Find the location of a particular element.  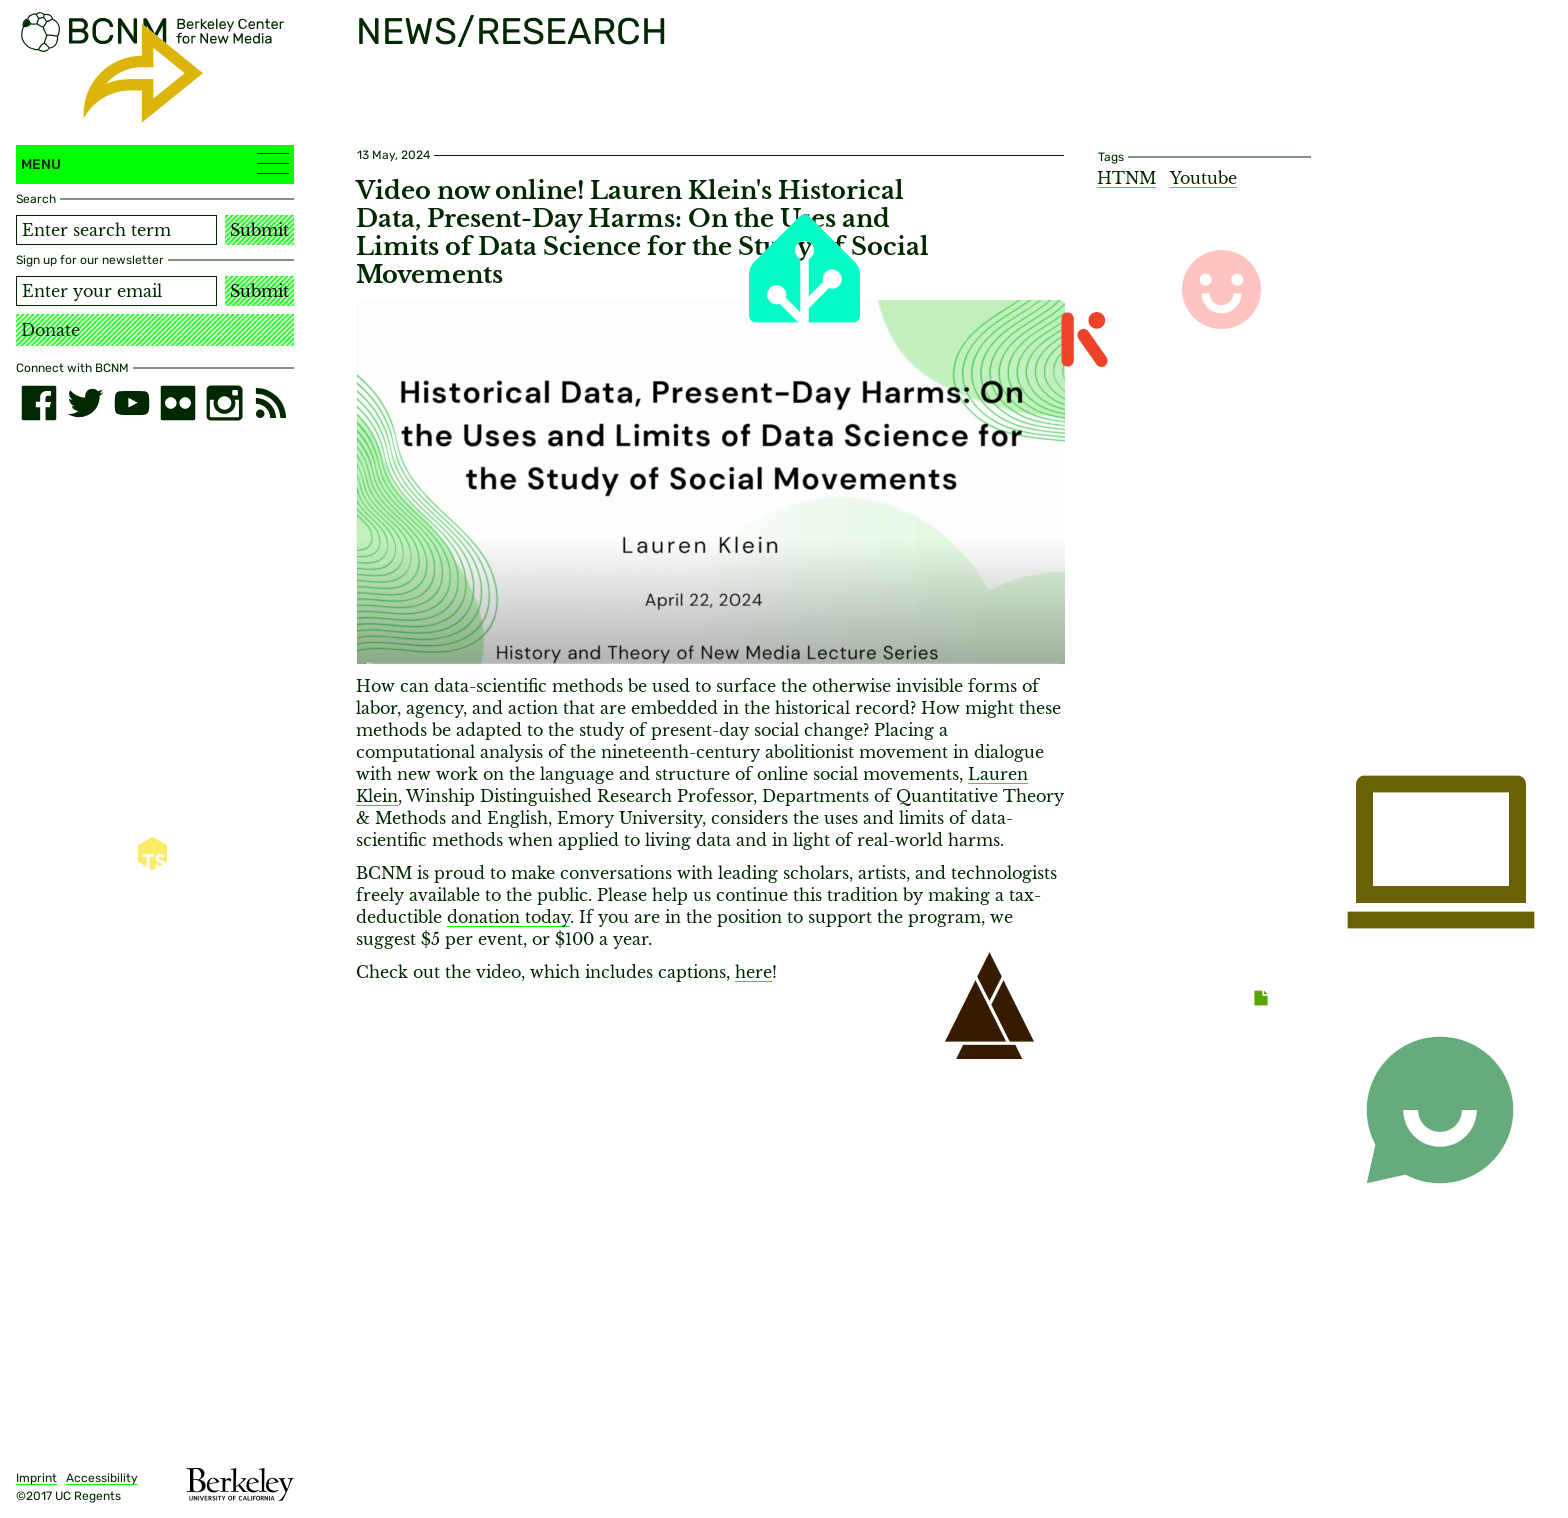

pino logging library logo is located at coordinates (989, 1005).